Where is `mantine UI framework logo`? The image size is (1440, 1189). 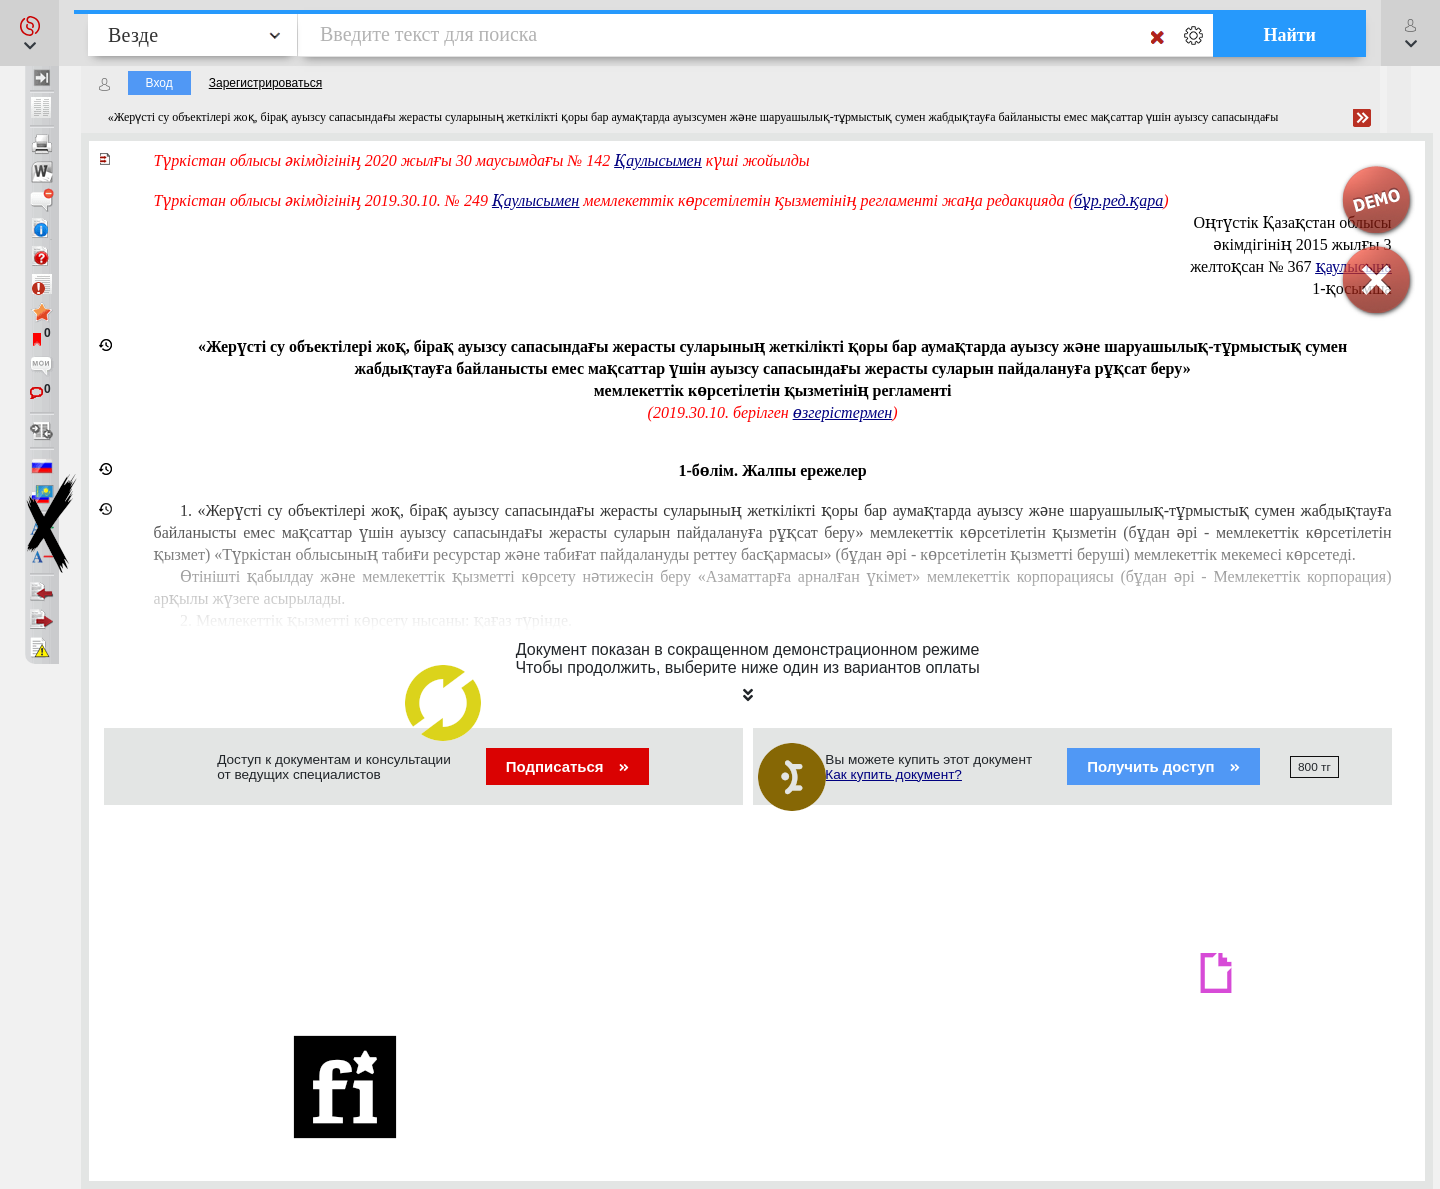 mantine UI framework logo is located at coordinates (792, 777).